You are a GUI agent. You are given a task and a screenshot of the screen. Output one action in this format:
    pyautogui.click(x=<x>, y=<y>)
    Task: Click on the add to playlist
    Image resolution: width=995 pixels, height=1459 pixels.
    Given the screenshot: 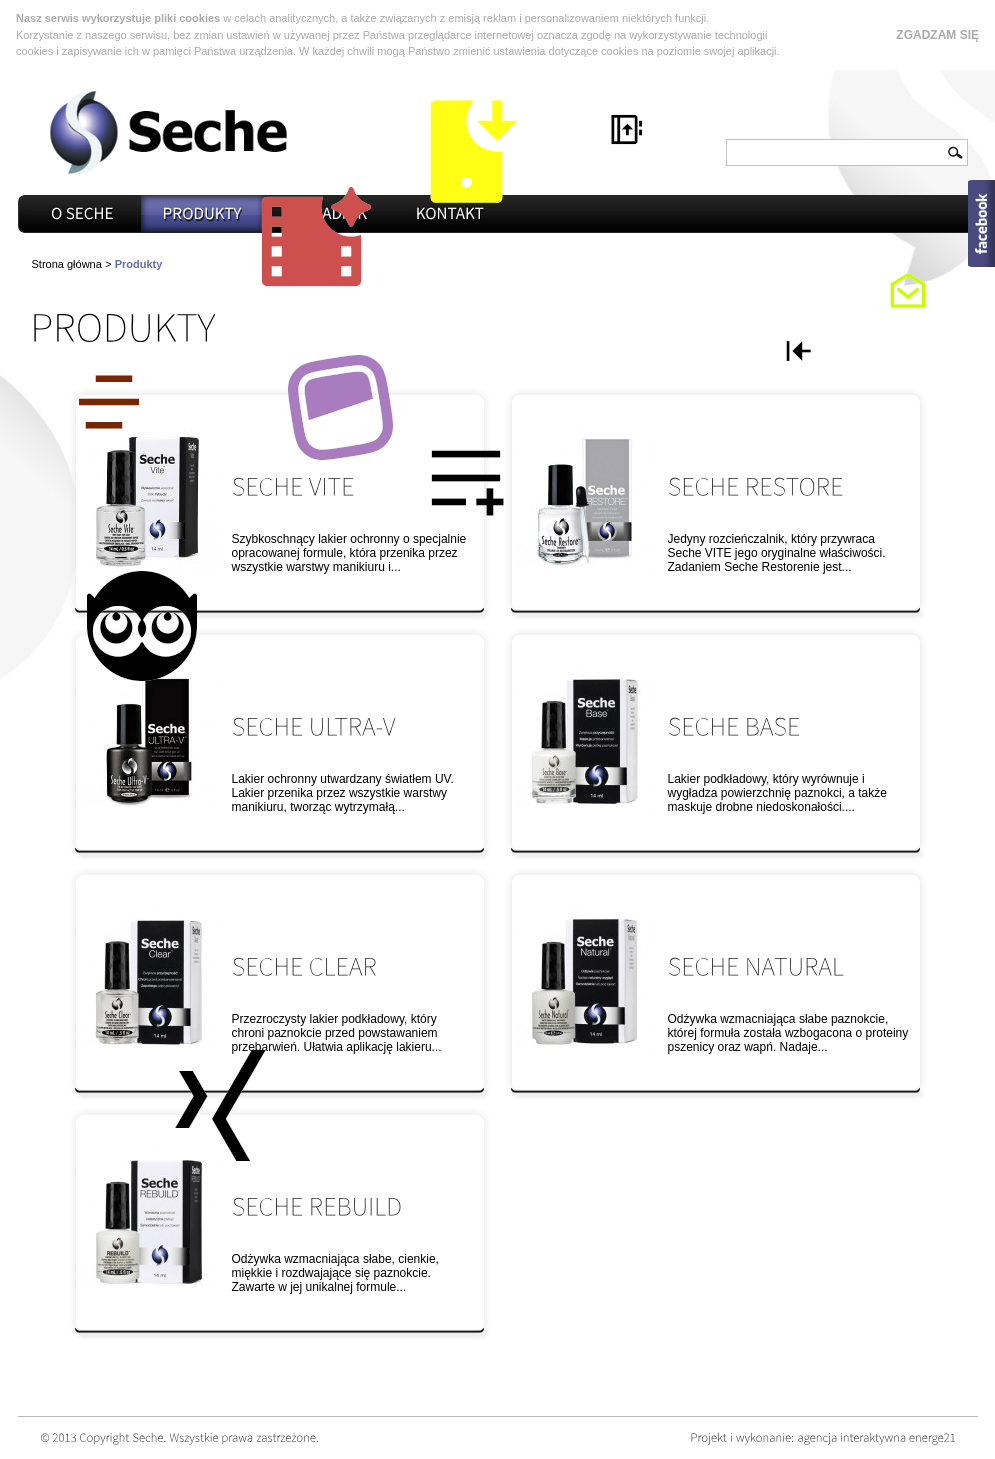 What is the action you would take?
    pyautogui.click(x=466, y=478)
    